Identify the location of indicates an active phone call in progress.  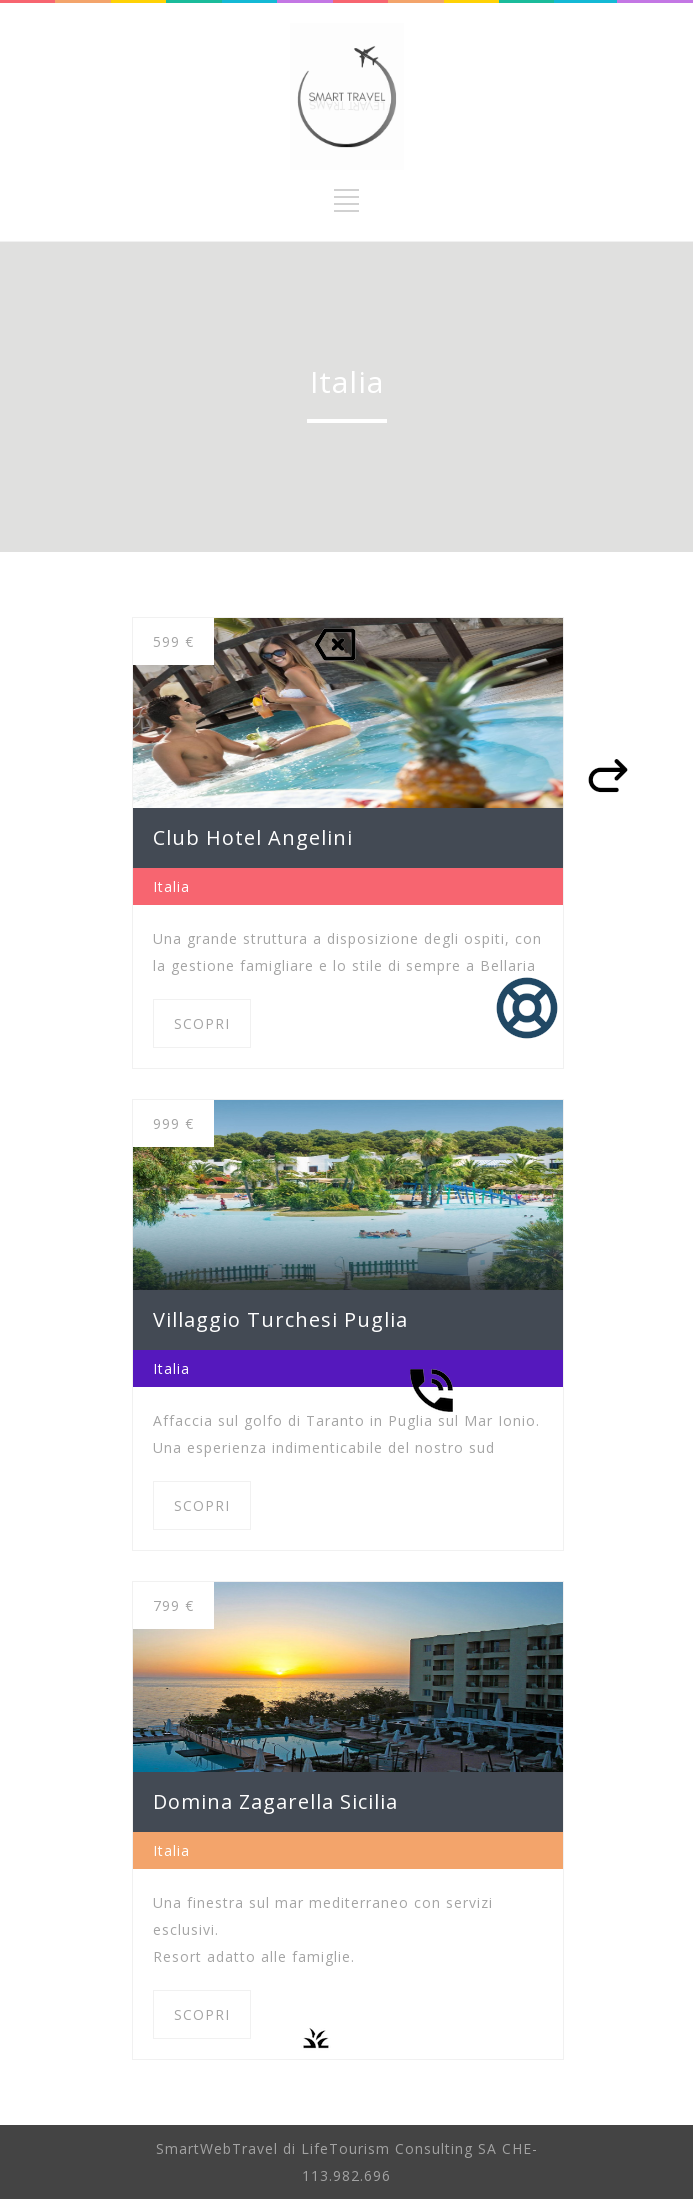
(431, 1390).